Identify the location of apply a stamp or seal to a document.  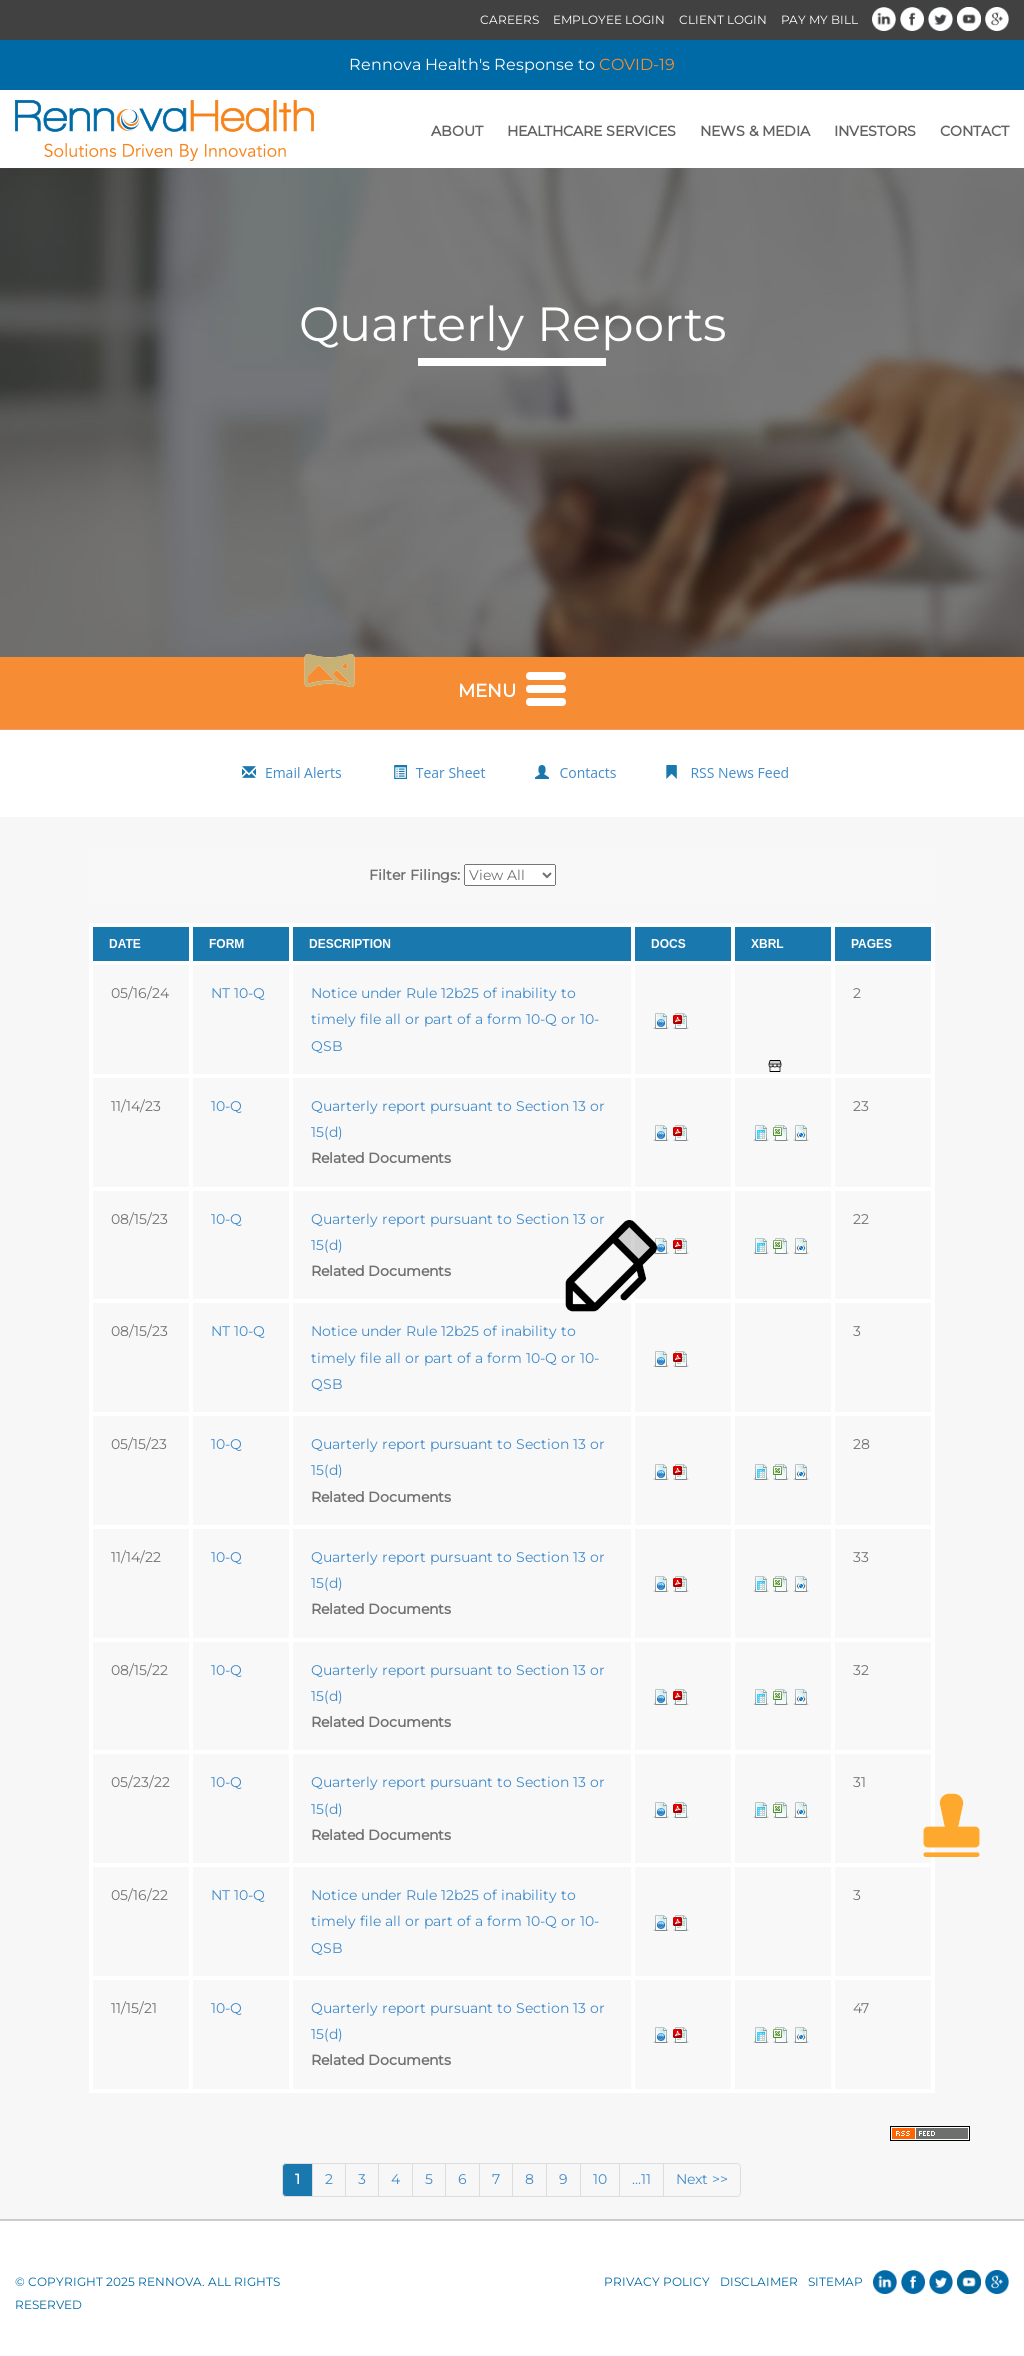
(951, 1826).